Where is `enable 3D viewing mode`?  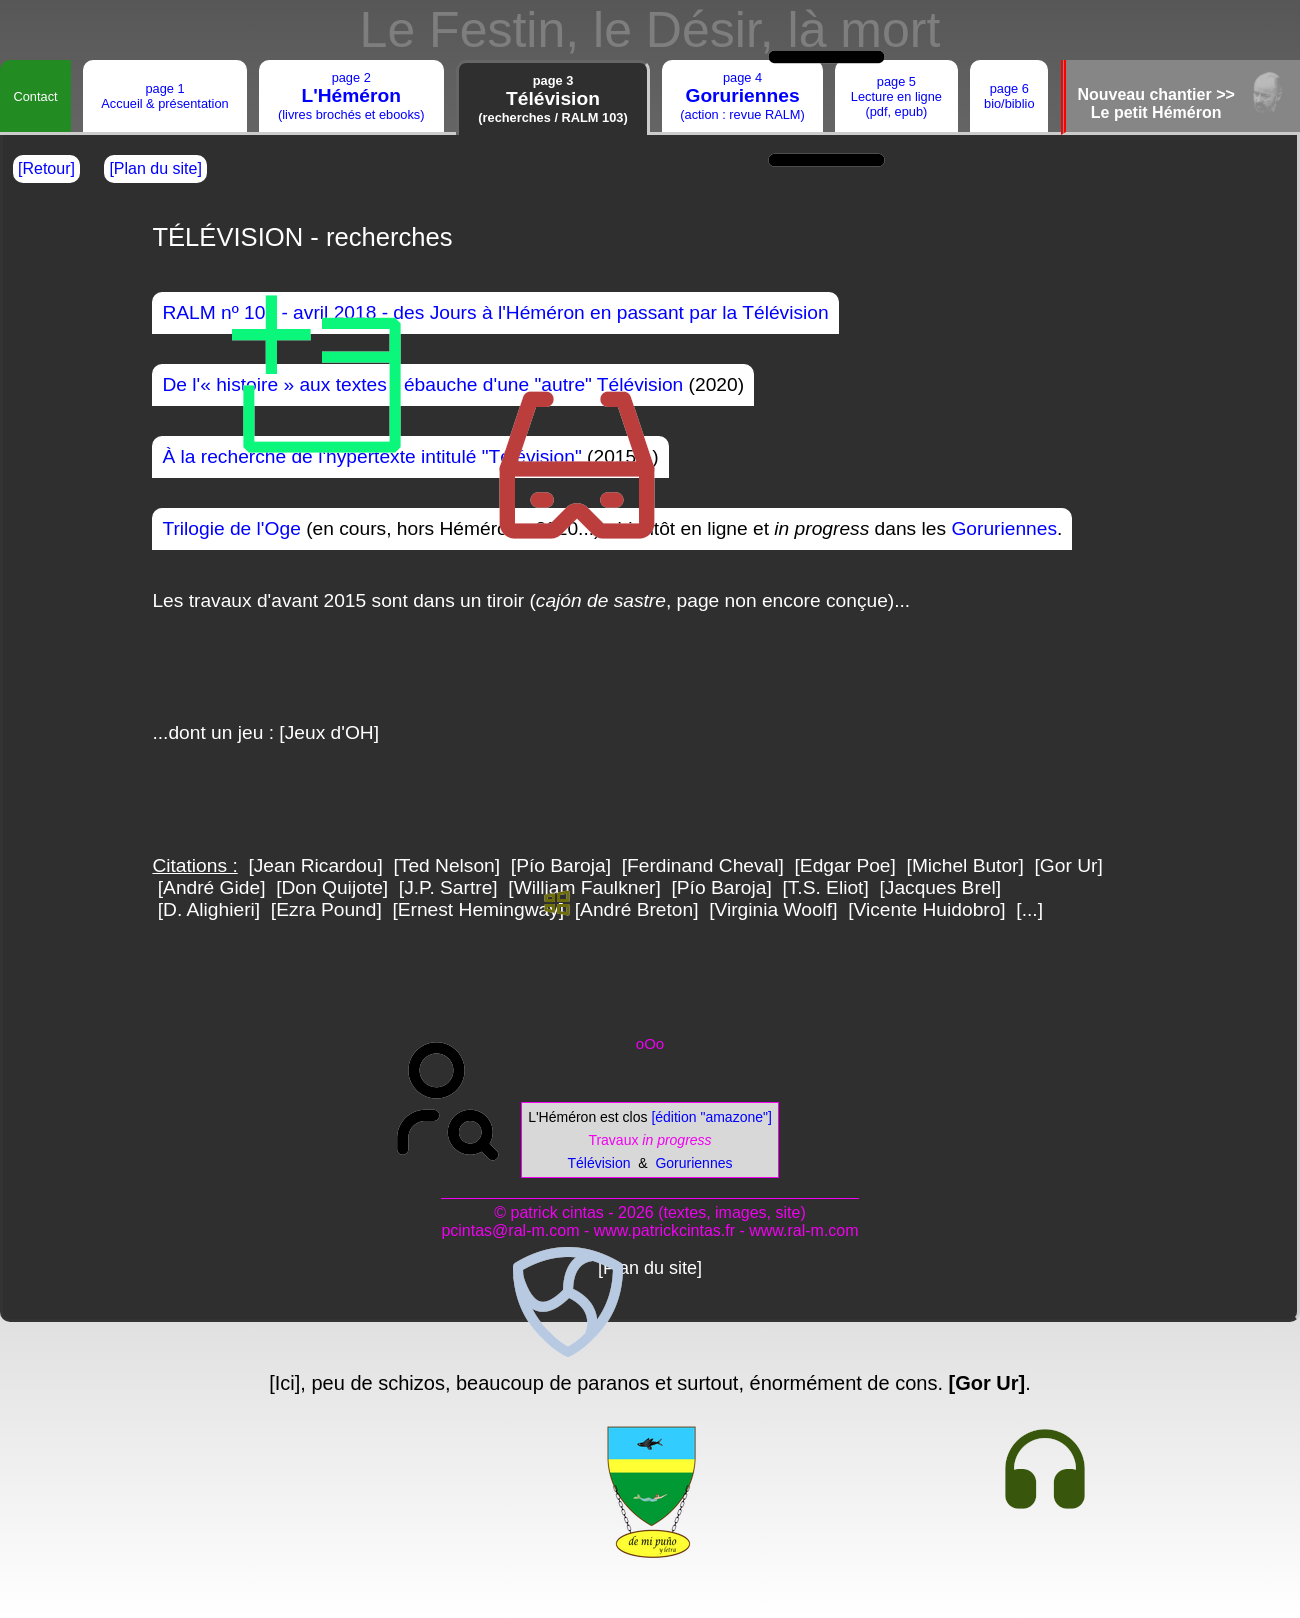 enable 3D viewing mode is located at coordinates (577, 469).